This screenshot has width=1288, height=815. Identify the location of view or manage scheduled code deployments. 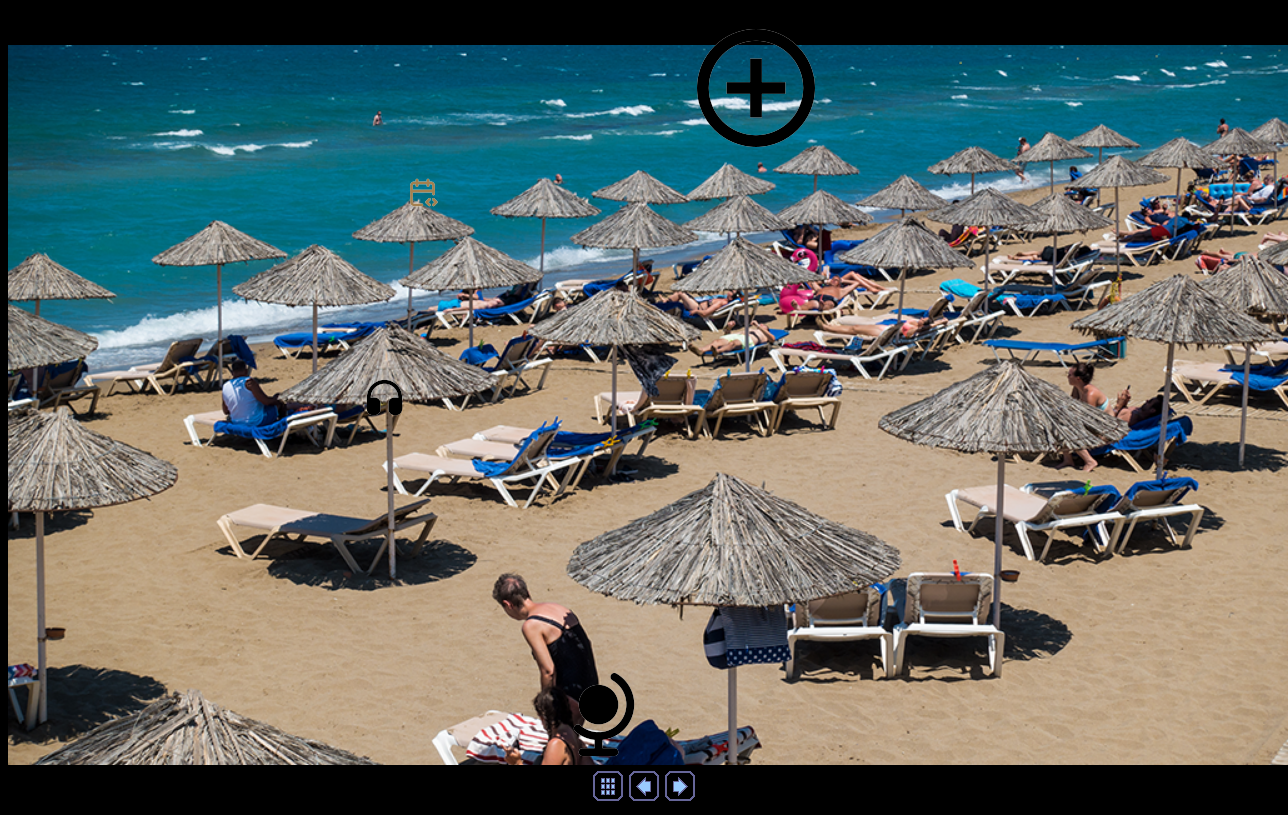
(422, 192).